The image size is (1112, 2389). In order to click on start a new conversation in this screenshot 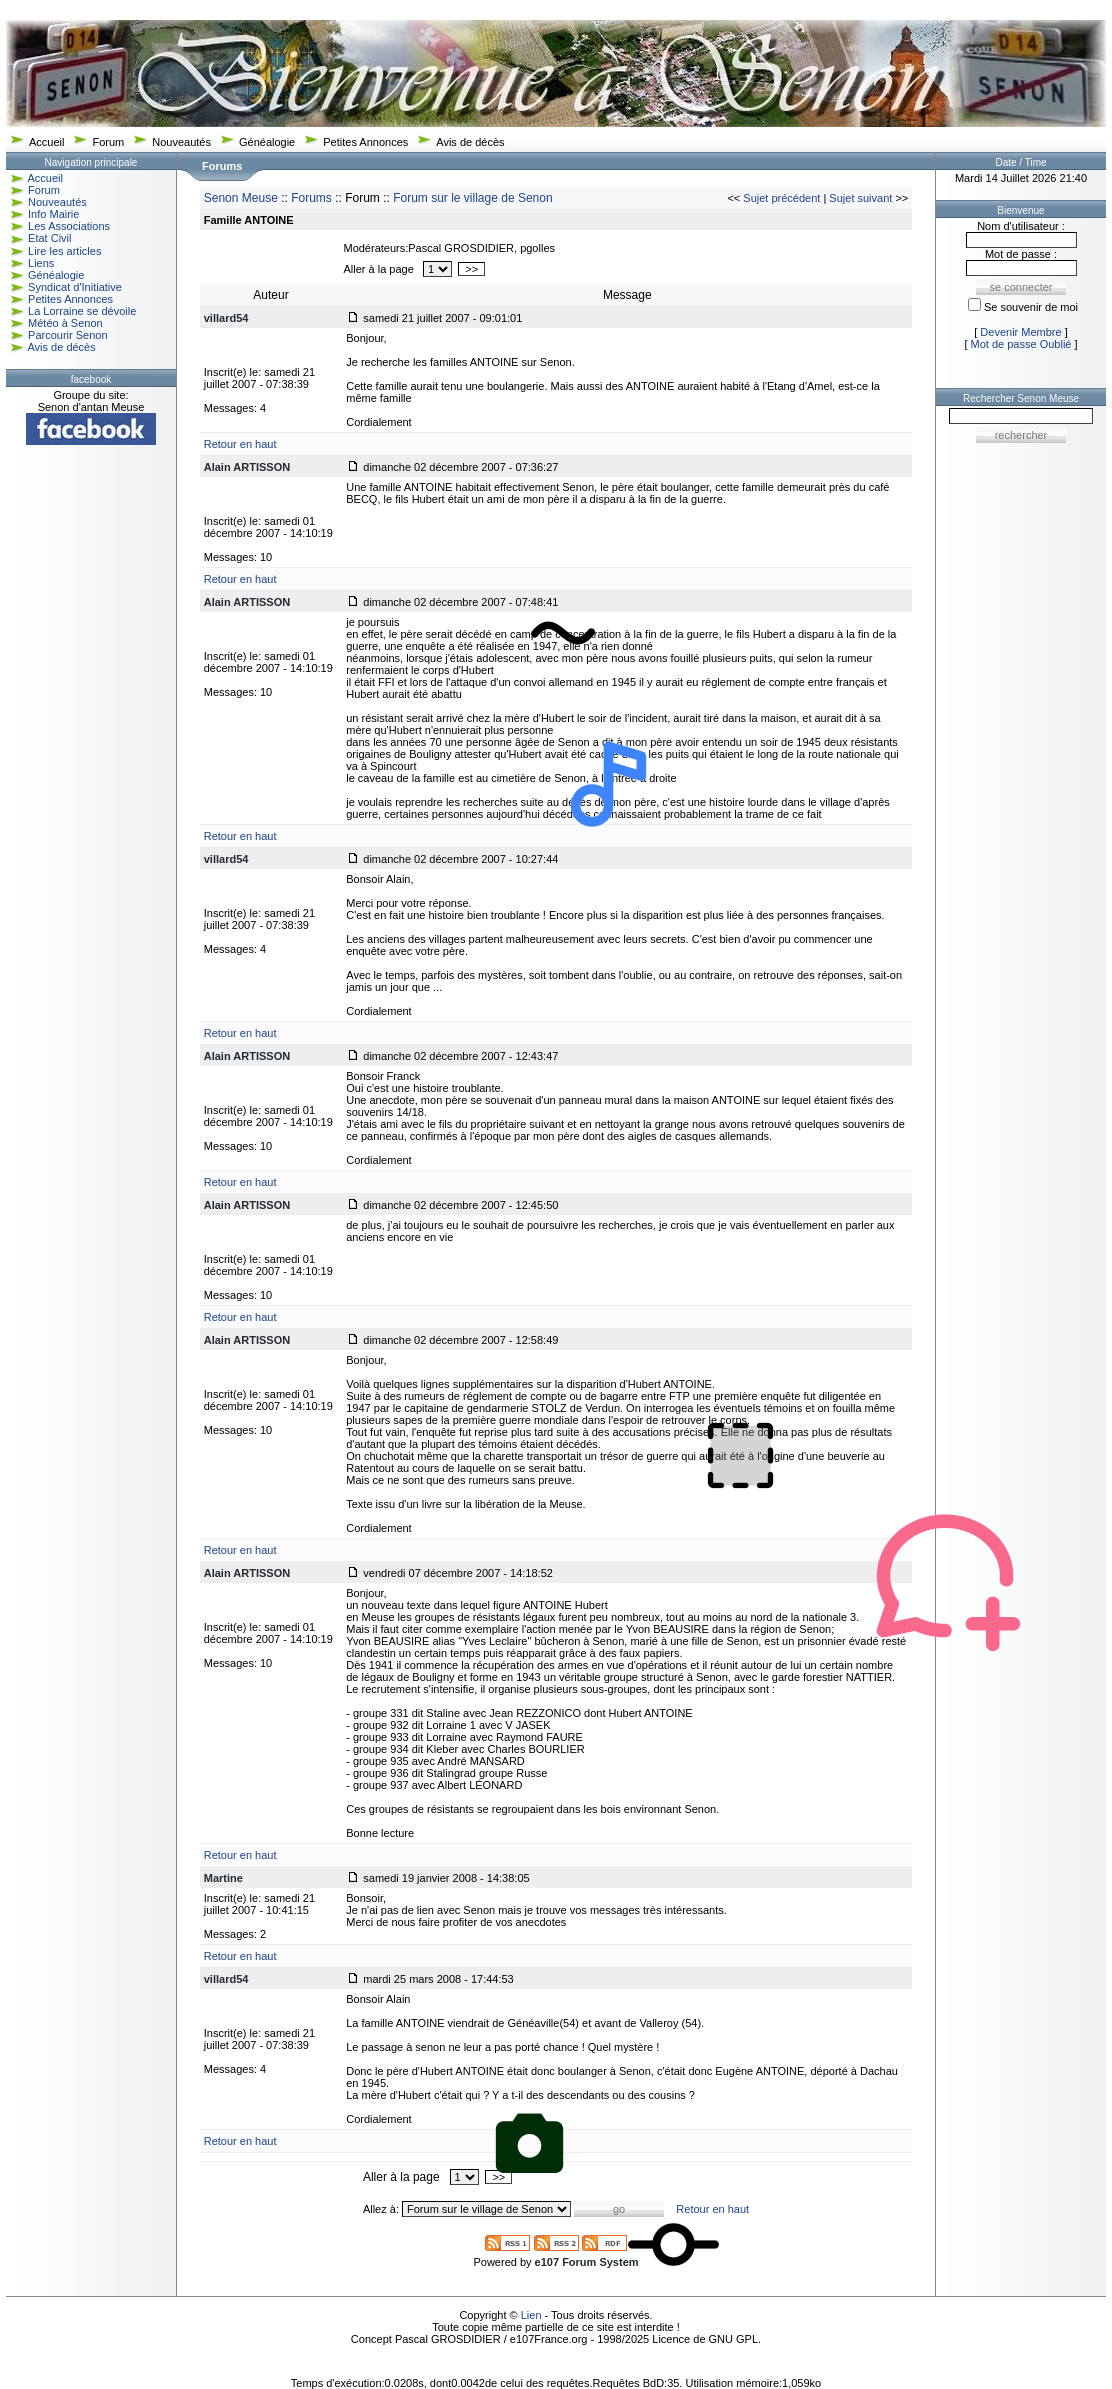, I will do `click(945, 1576)`.